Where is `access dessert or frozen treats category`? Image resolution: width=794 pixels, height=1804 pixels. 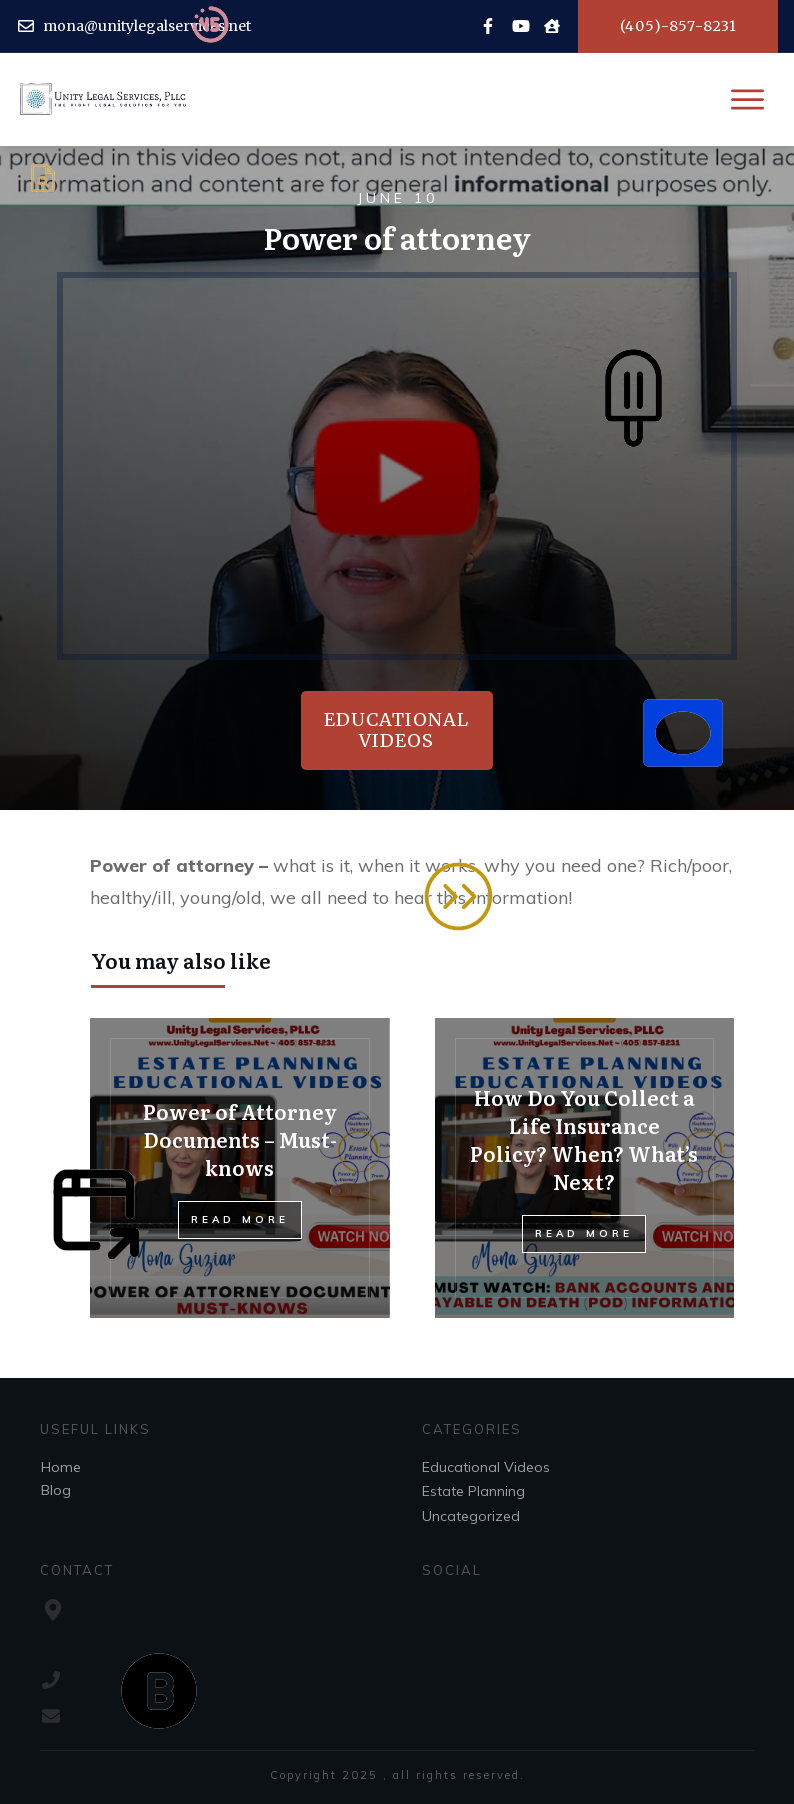 access dessert or frozen treats category is located at coordinates (633, 396).